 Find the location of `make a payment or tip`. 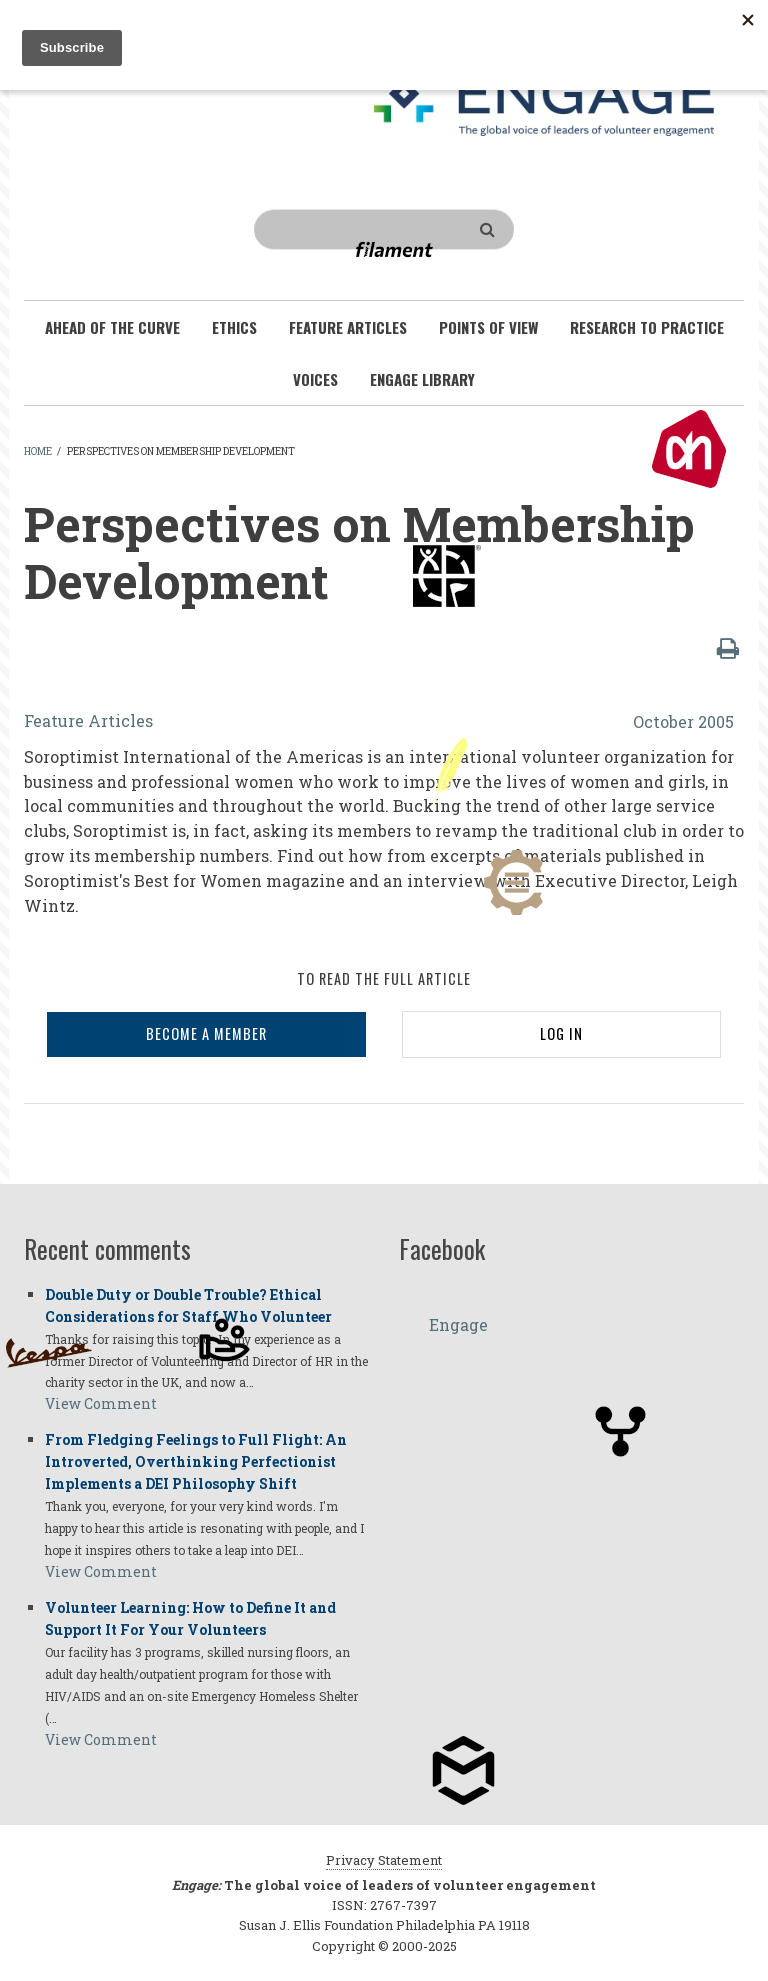

make a payment or tip is located at coordinates (224, 1341).